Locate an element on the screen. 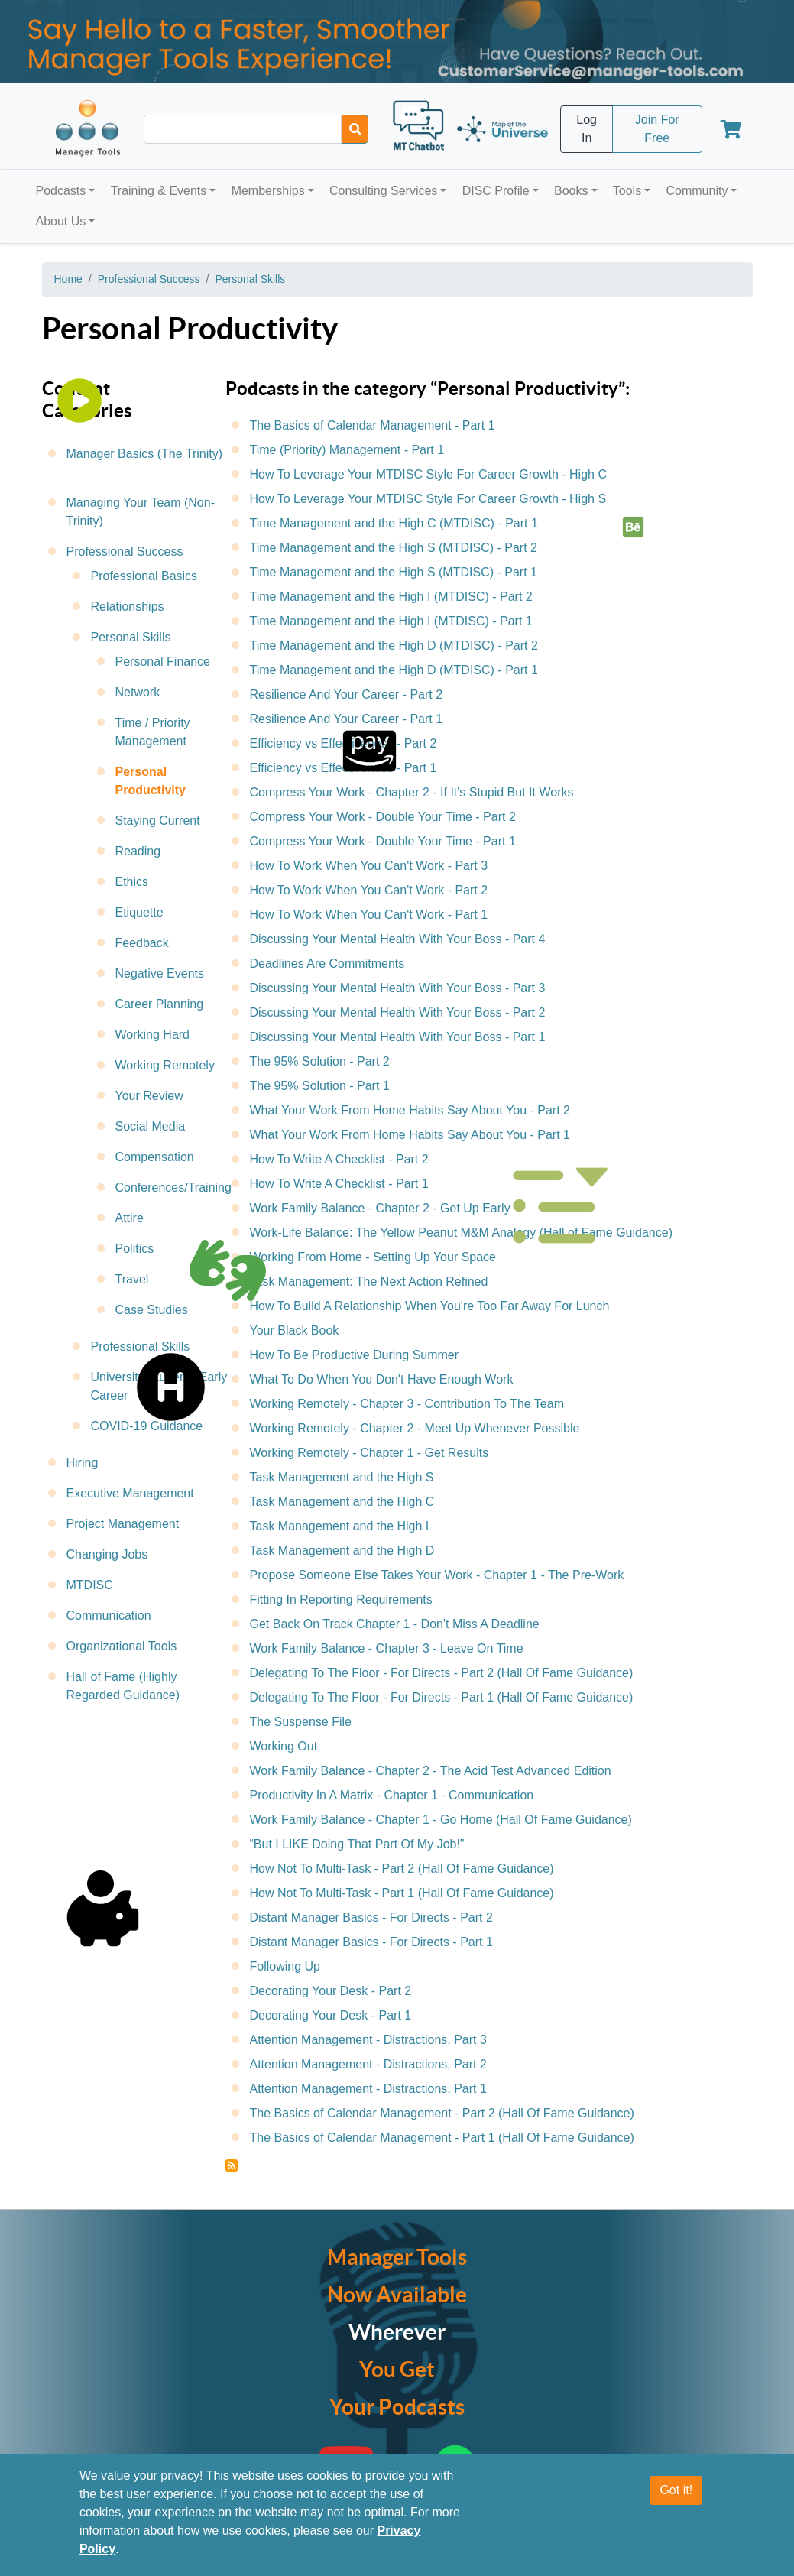 The height and width of the screenshot is (2576, 794). visit Behance profile or portfolio is located at coordinates (633, 527).